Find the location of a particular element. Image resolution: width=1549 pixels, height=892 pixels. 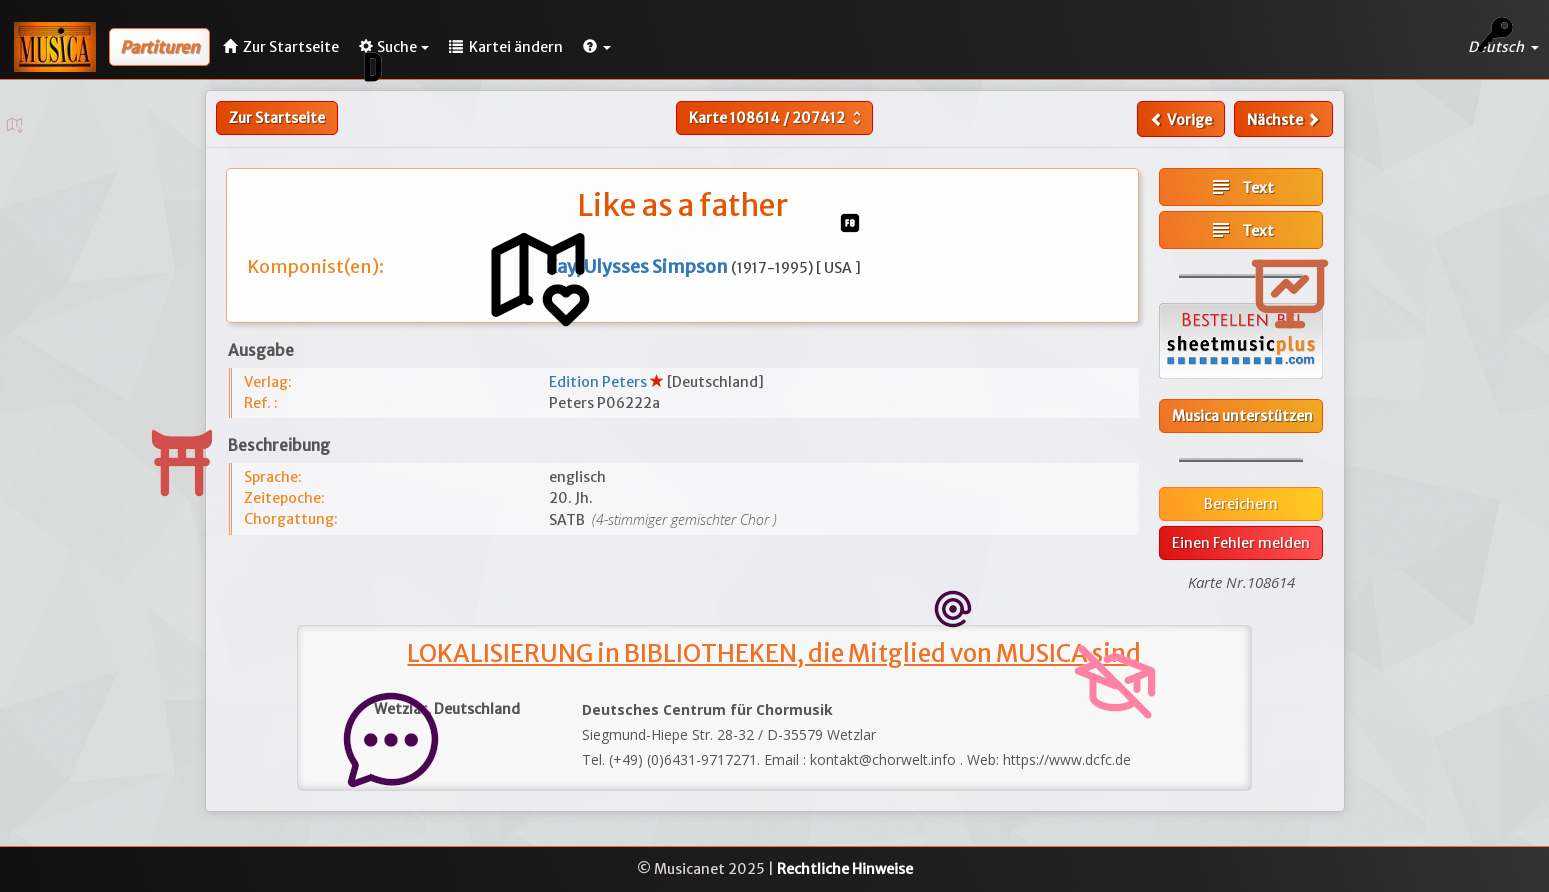

indicates Japanese culture or travel content is located at coordinates (182, 462).